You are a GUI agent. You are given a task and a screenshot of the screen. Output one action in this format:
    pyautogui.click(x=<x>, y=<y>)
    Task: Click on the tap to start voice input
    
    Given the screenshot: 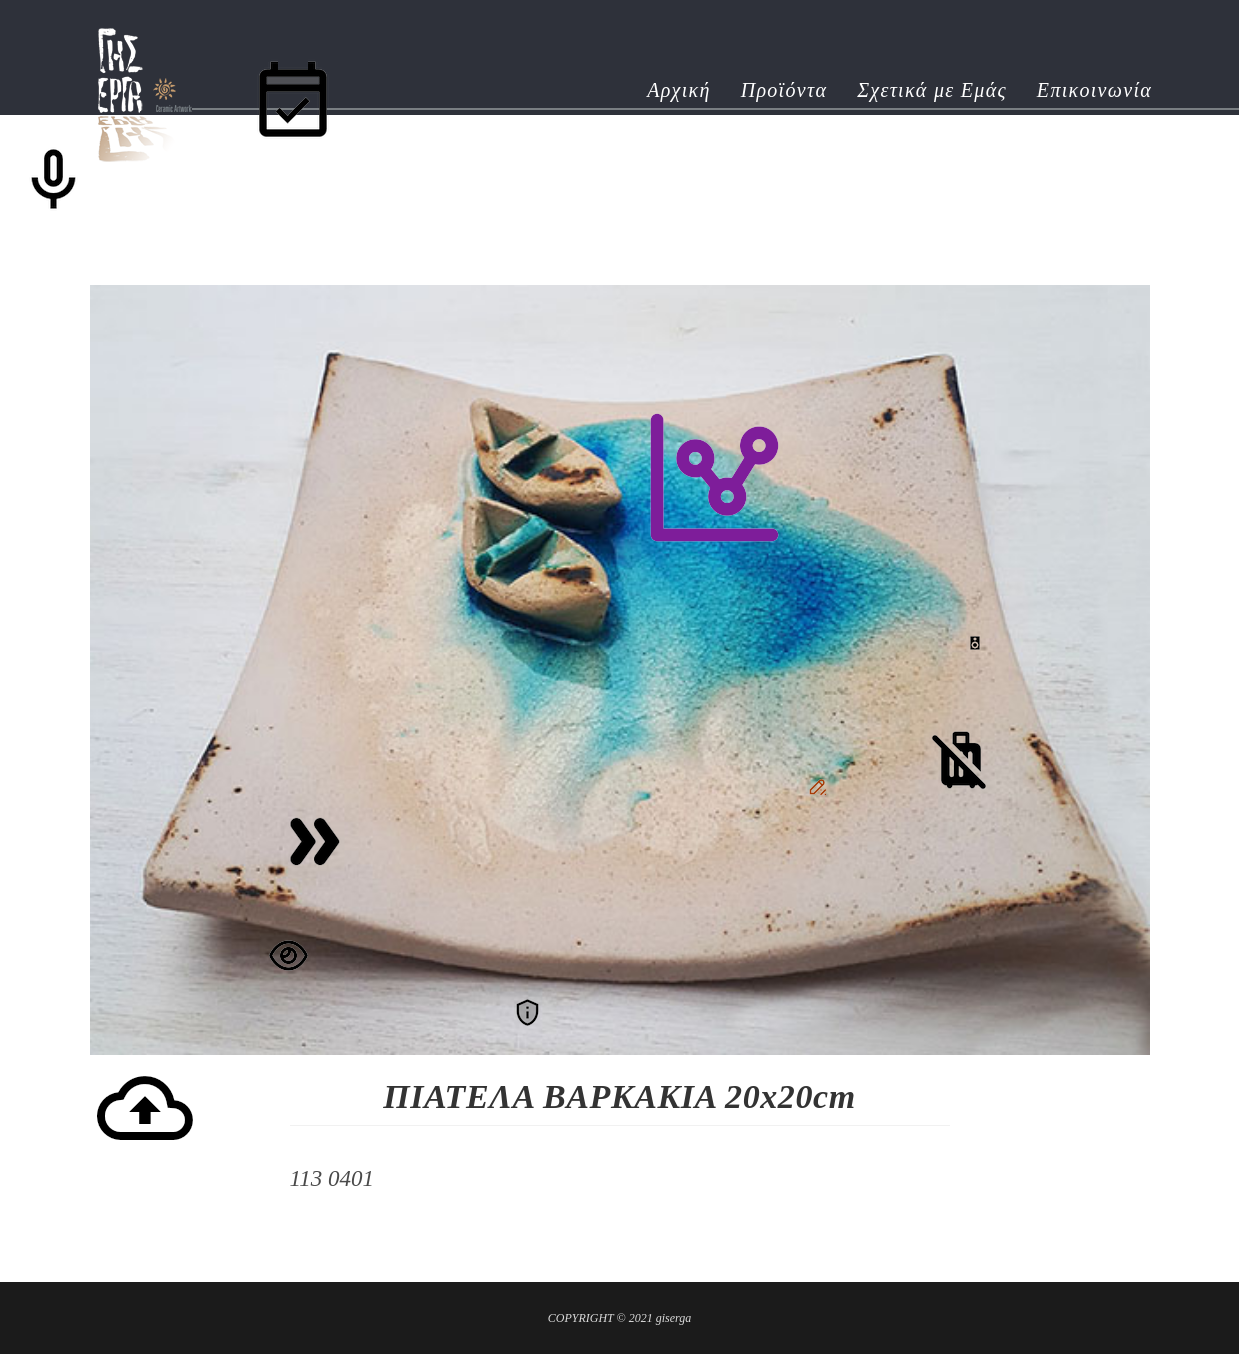 What is the action you would take?
    pyautogui.click(x=53, y=180)
    